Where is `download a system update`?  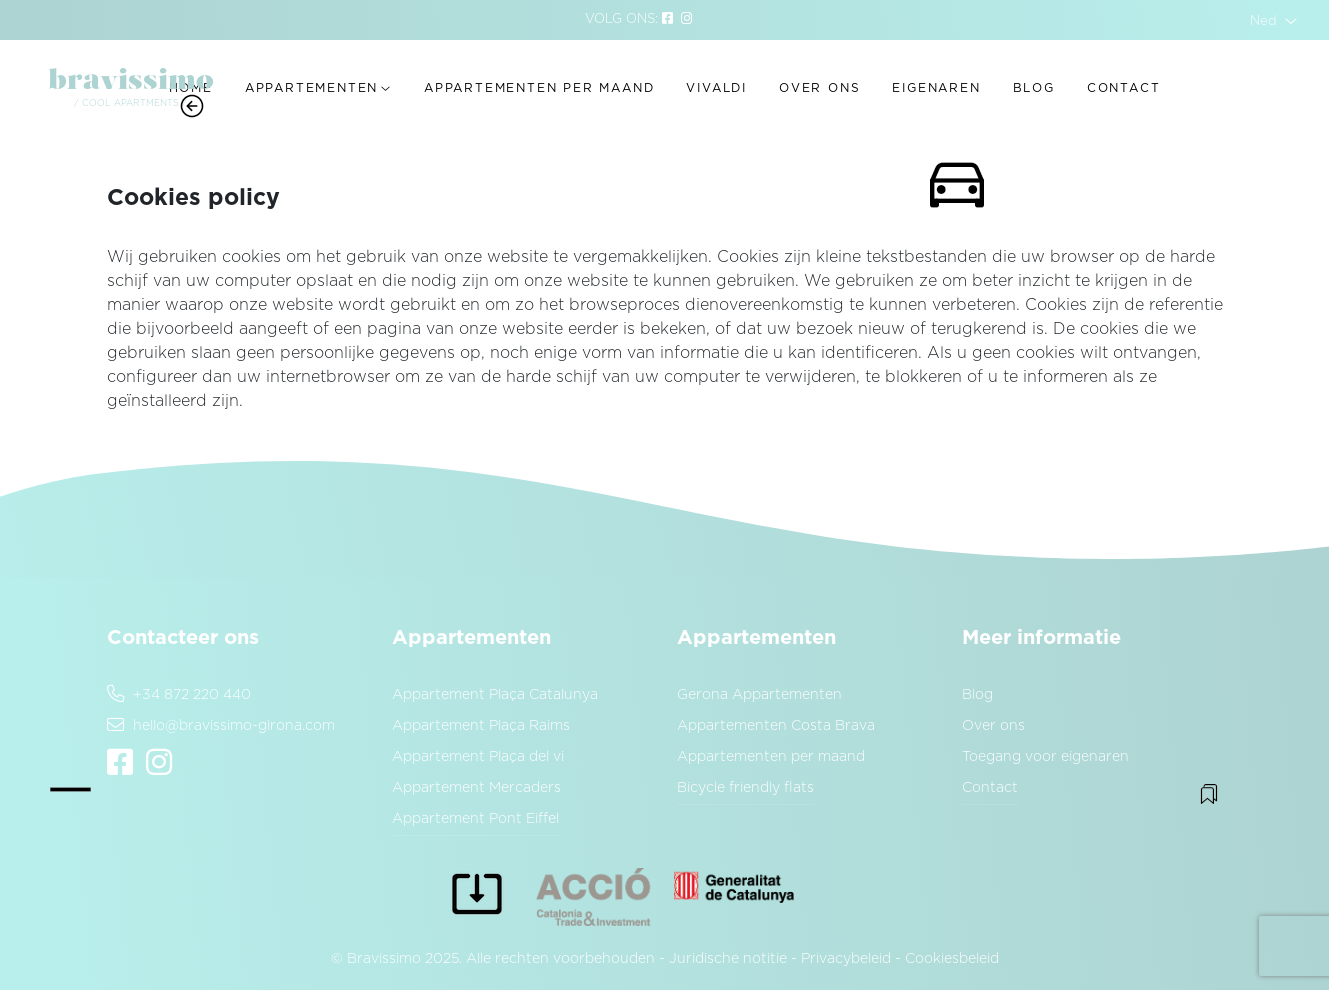 download a system update is located at coordinates (477, 894).